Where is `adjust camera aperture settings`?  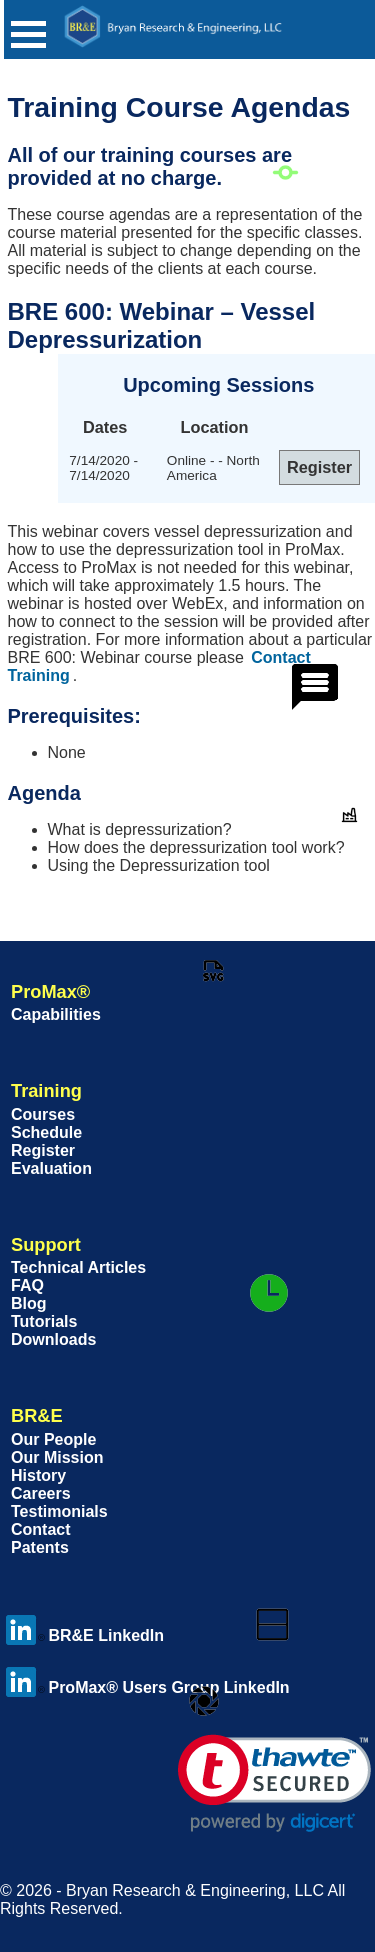 adjust camera aperture settings is located at coordinates (204, 1701).